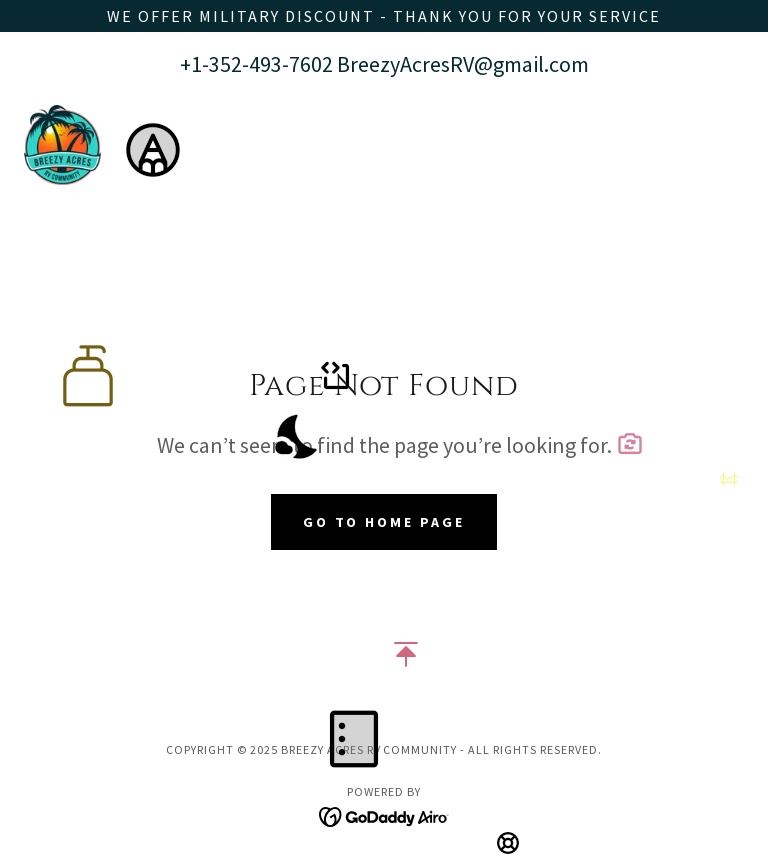 The image size is (768, 859). Describe the element at coordinates (630, 444) in the screenshot. I see `switch between front and rear camera` at that location.